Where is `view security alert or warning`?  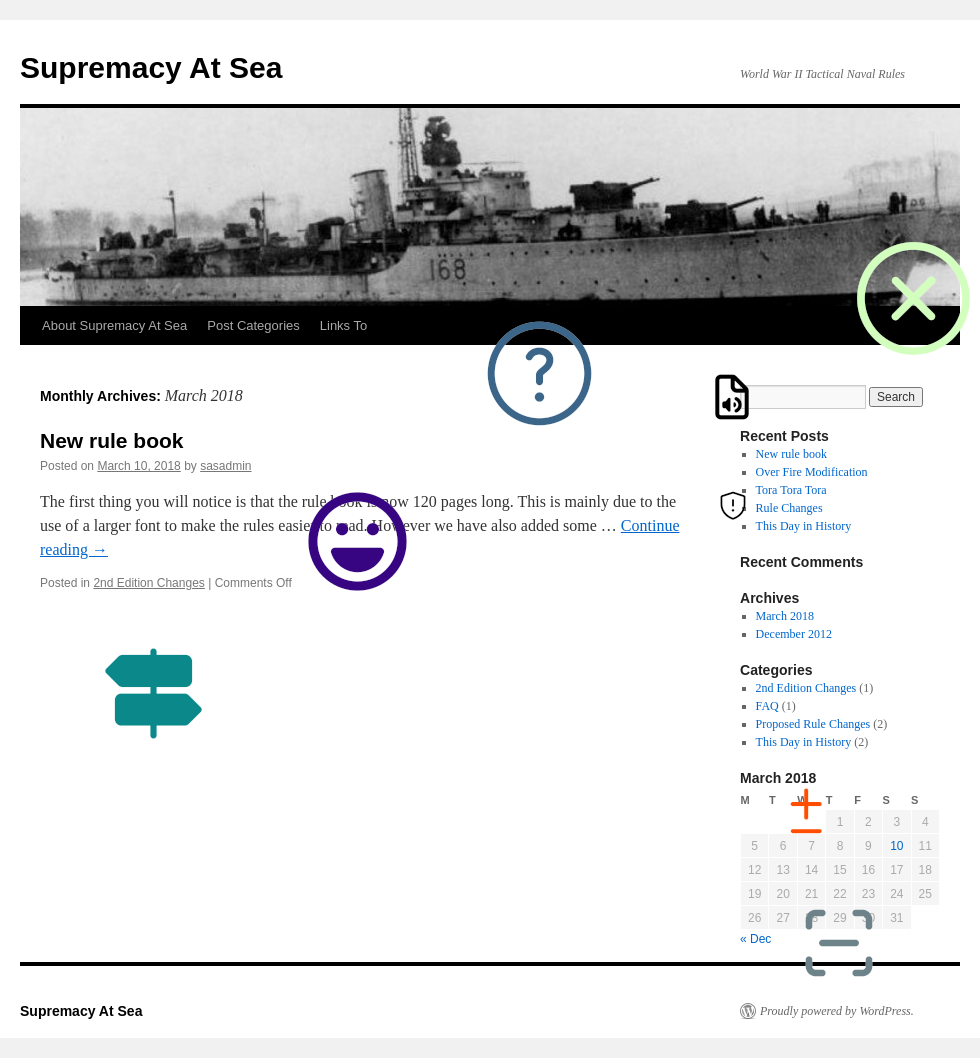
view security alert or warning is located at coordinates (733, 506).